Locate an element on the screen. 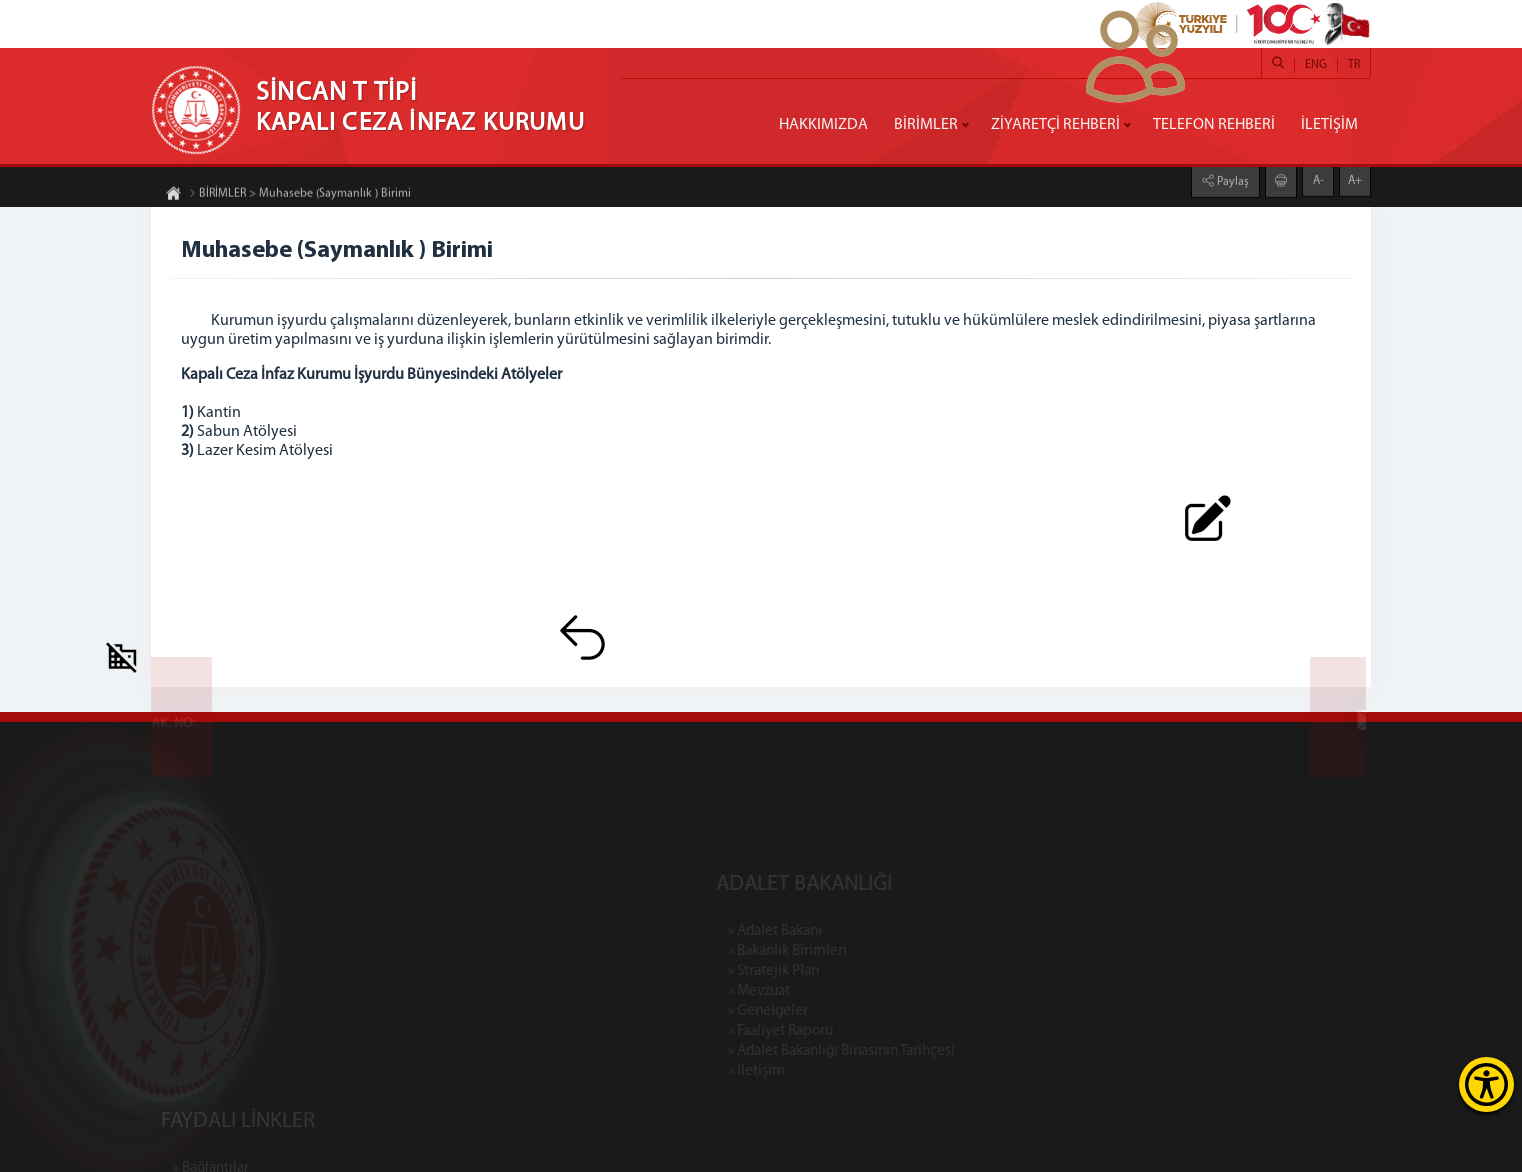 This screenshot has height=1172, width=1522. view all users or contacts is located at coordinates (1135, 56).